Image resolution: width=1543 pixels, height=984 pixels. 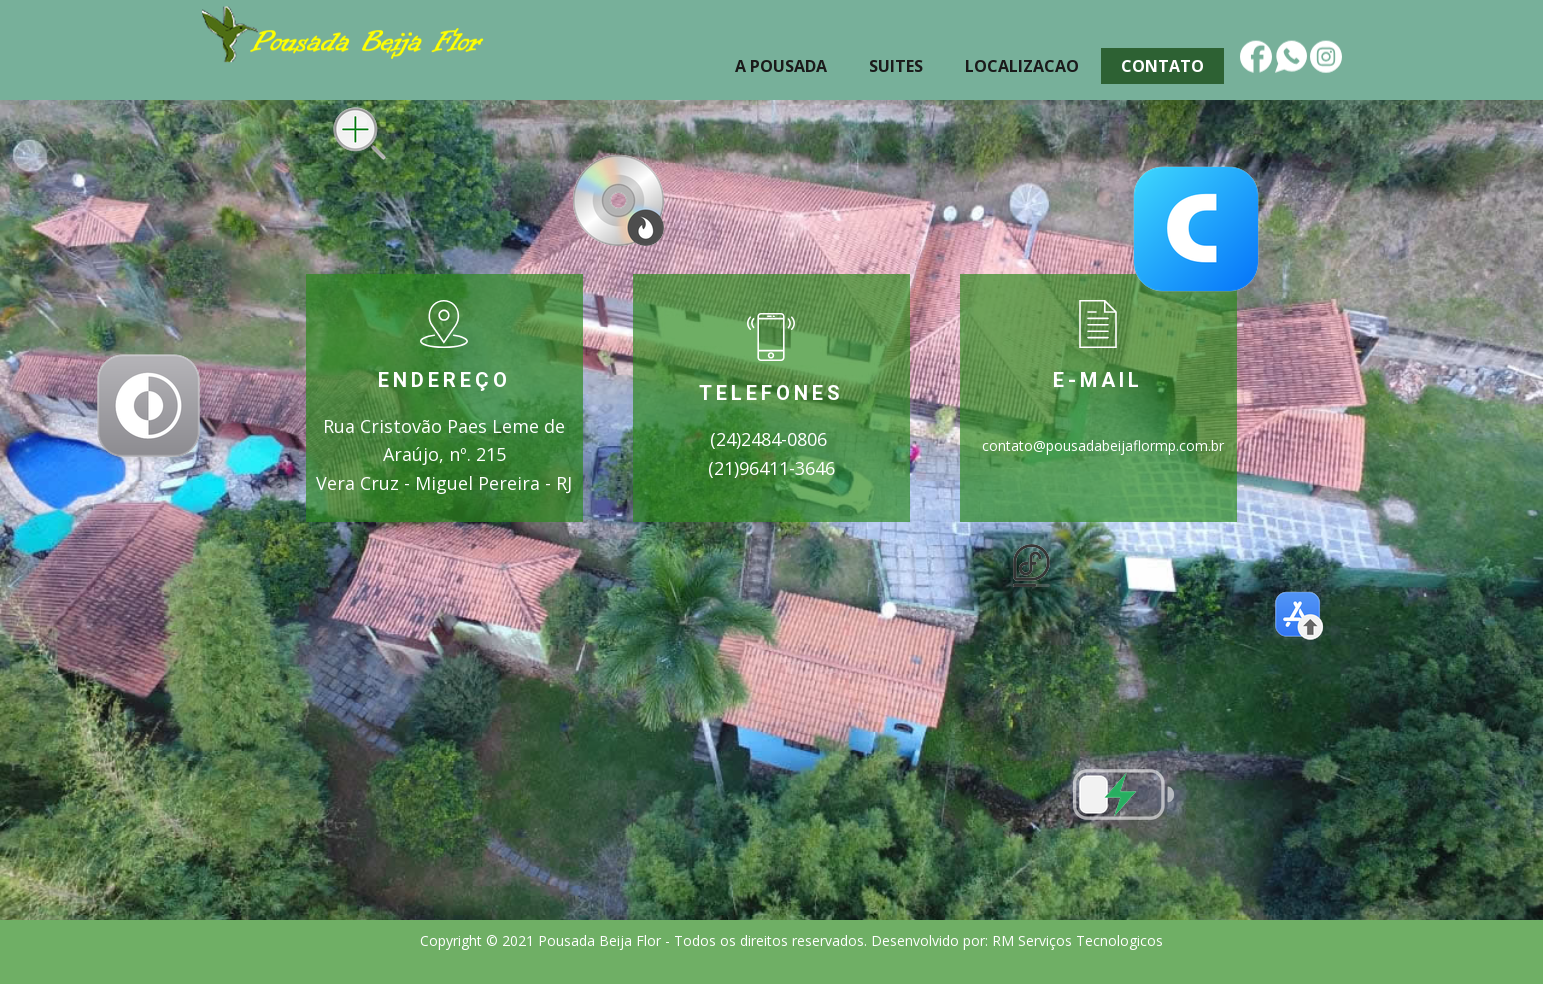 What do you see at coordinates (1123, 794) in the screenshot?
I see `battery at 30% and currently charging` at bounding box center [1123, 794].